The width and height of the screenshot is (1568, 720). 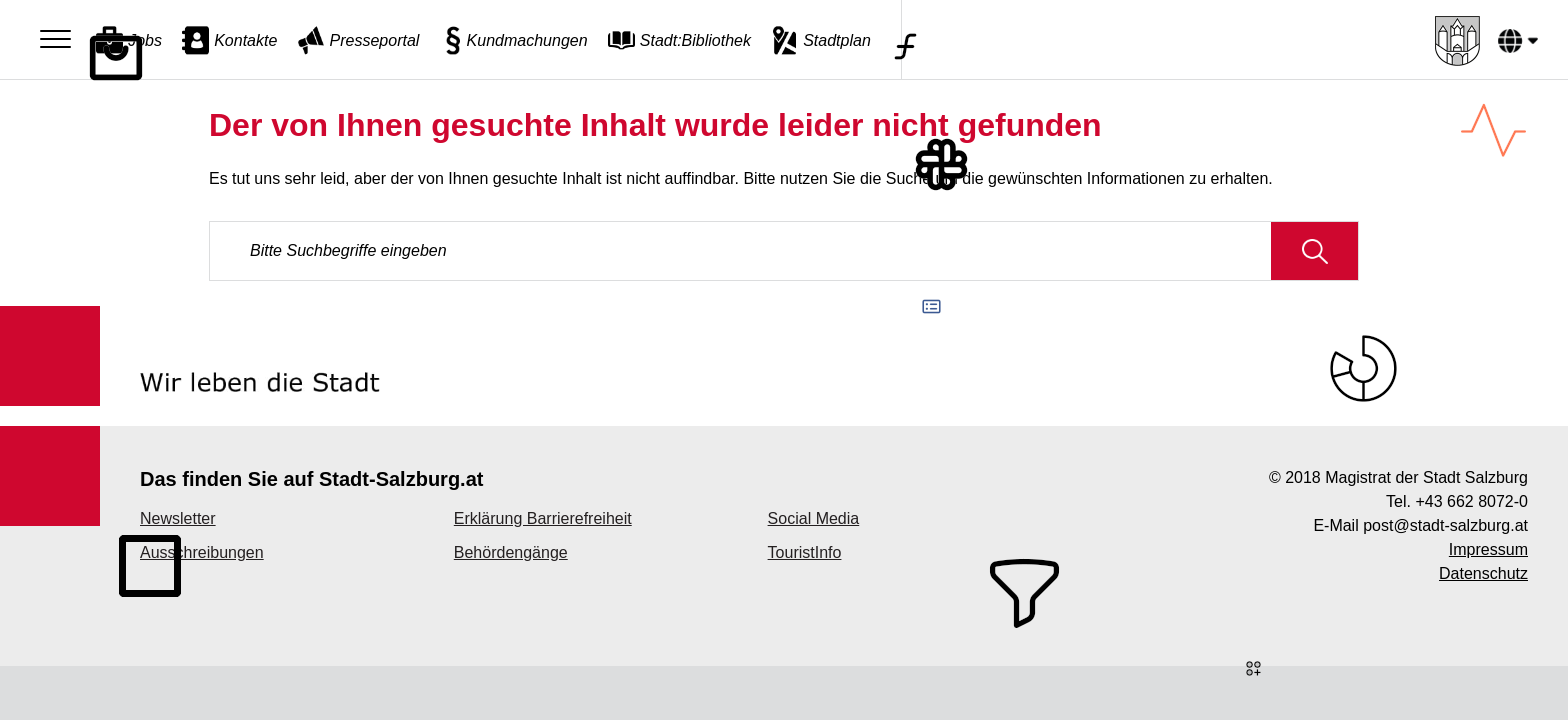 I want to click on crop image to square dimensions, so click(x=150, y=566).